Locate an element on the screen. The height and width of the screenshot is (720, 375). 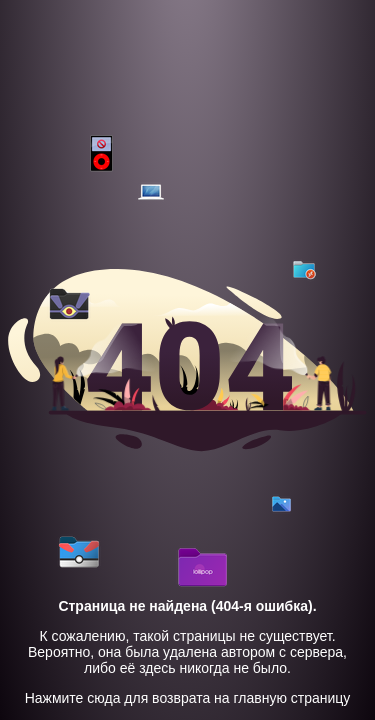
folder for pokémon game files or saves is located at coordinates (79, 553).